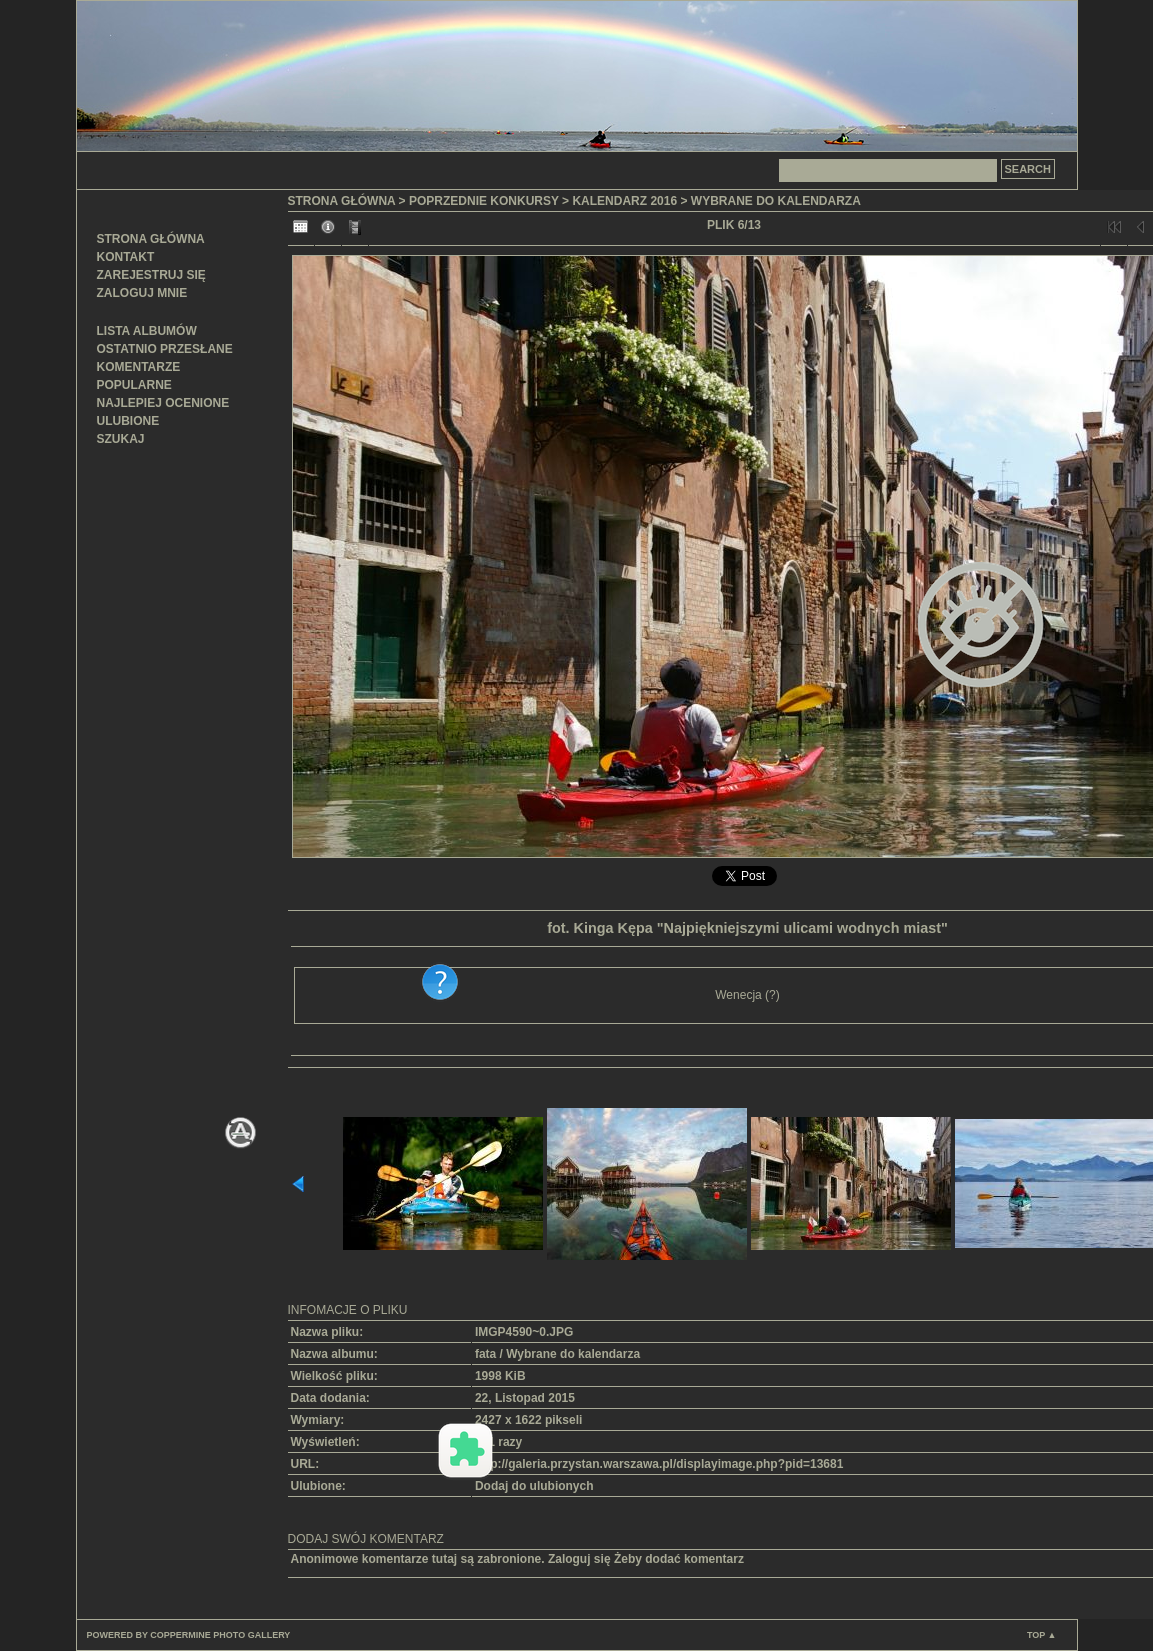 Image resolution: width=1153 pixels, height=1651 pixels. Describe the element at coordinates (240, 1132) in the screenshot. I see `open the software update manager` at that location.